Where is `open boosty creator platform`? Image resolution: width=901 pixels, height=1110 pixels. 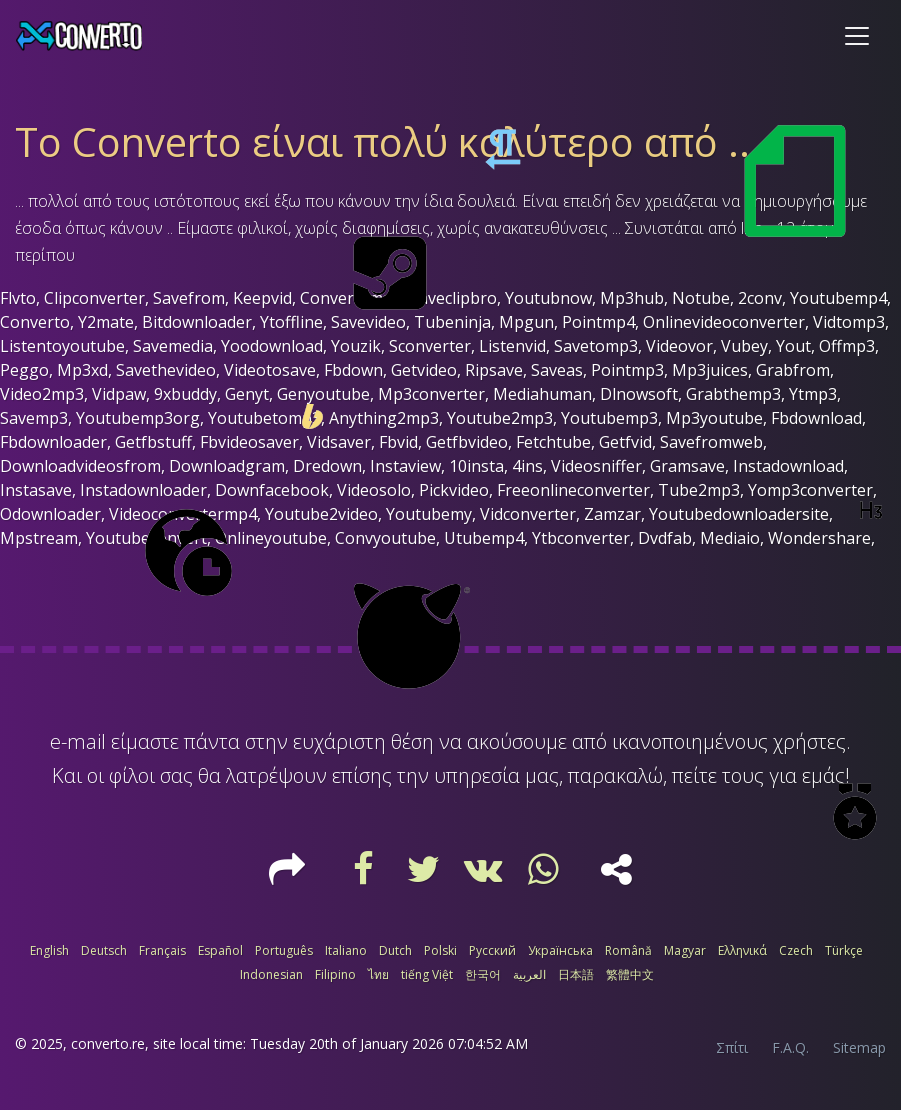 open boosty creator platform is located at coordinates (312, 416).